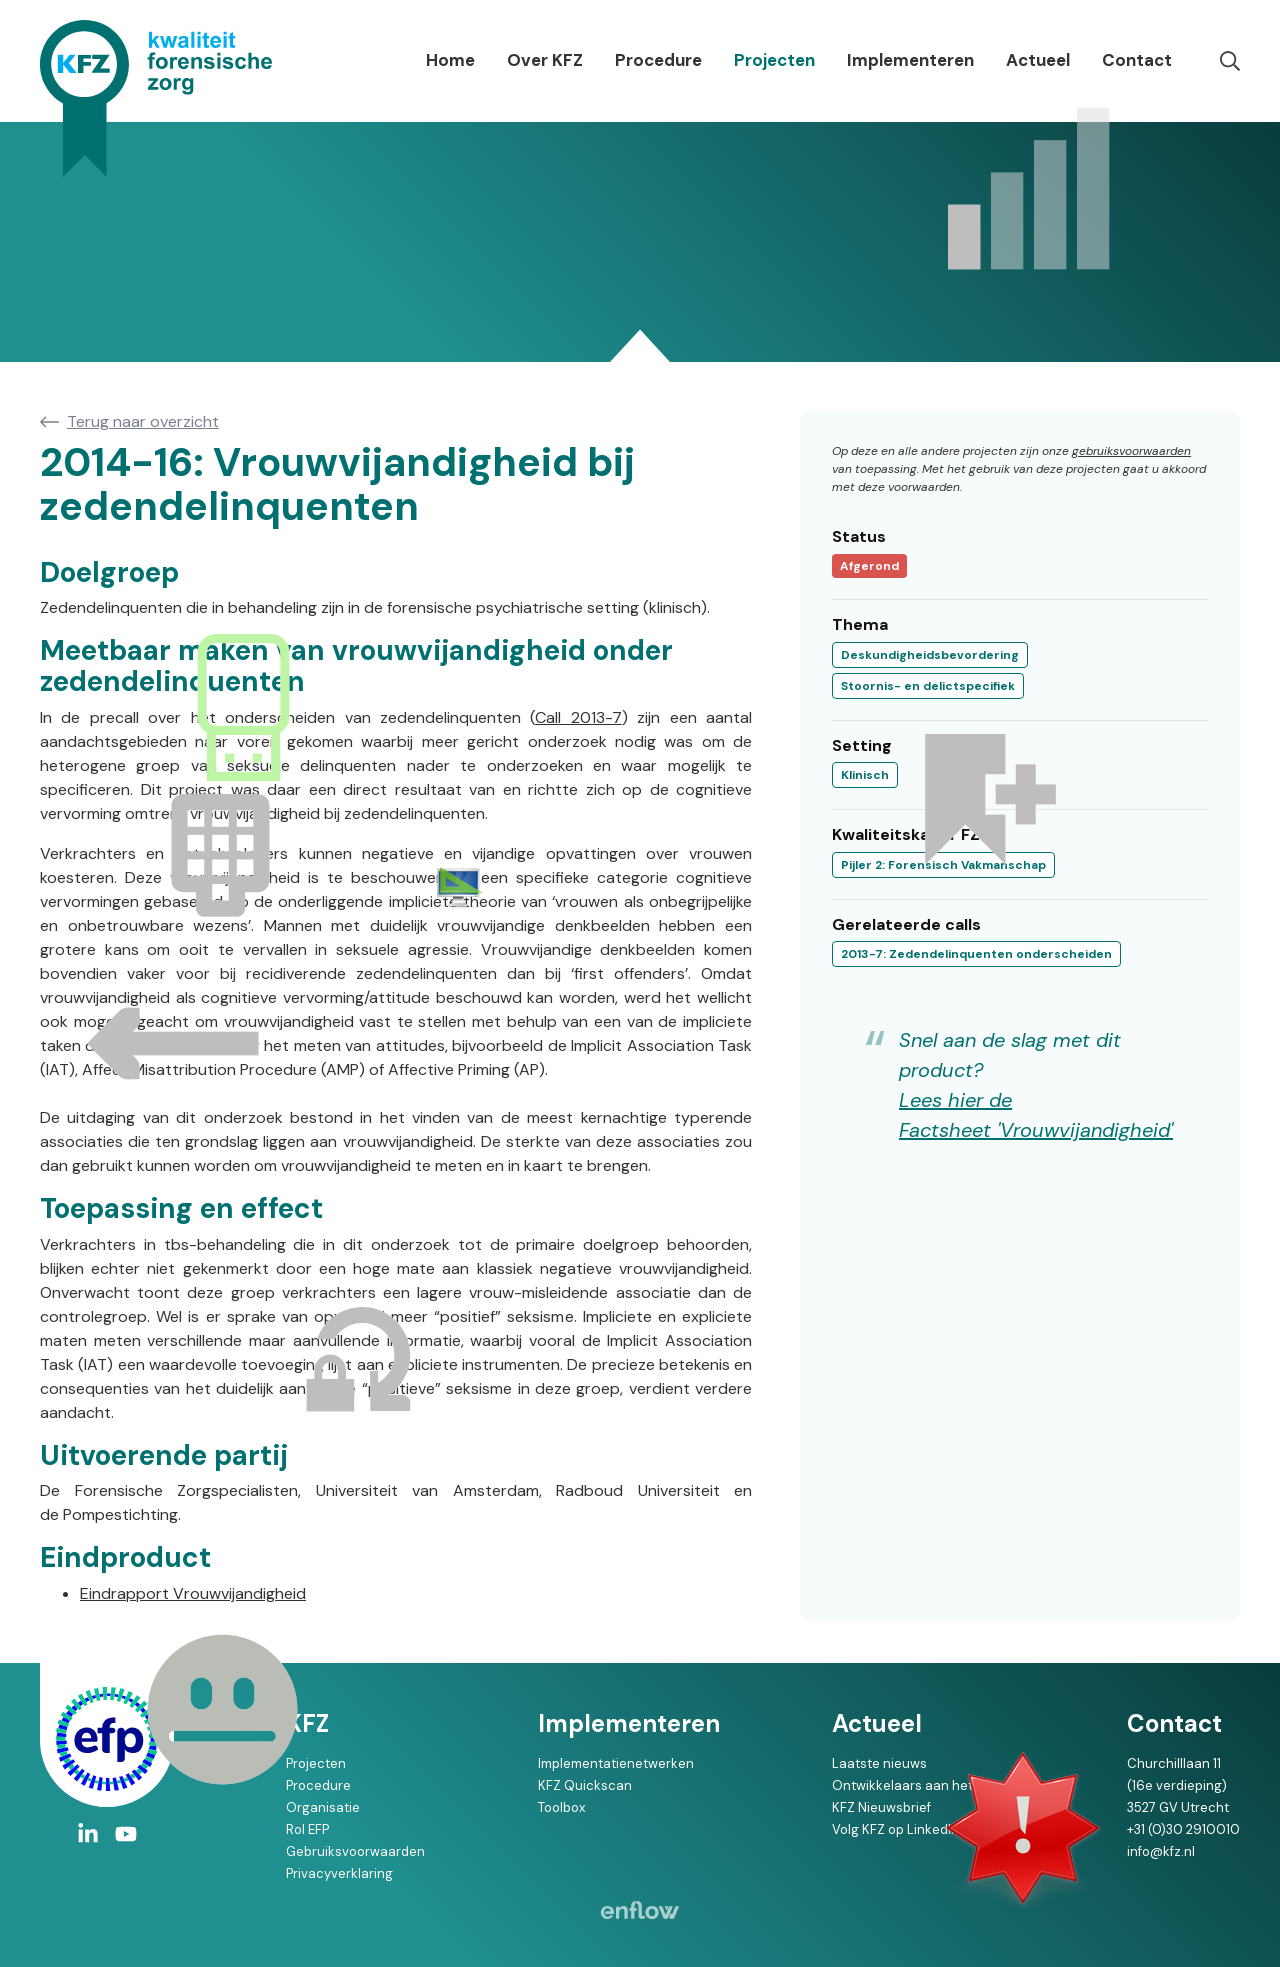 The height and width of the screenshot is (1967, 1280). I want to click on access display settings, so click(459, 887).